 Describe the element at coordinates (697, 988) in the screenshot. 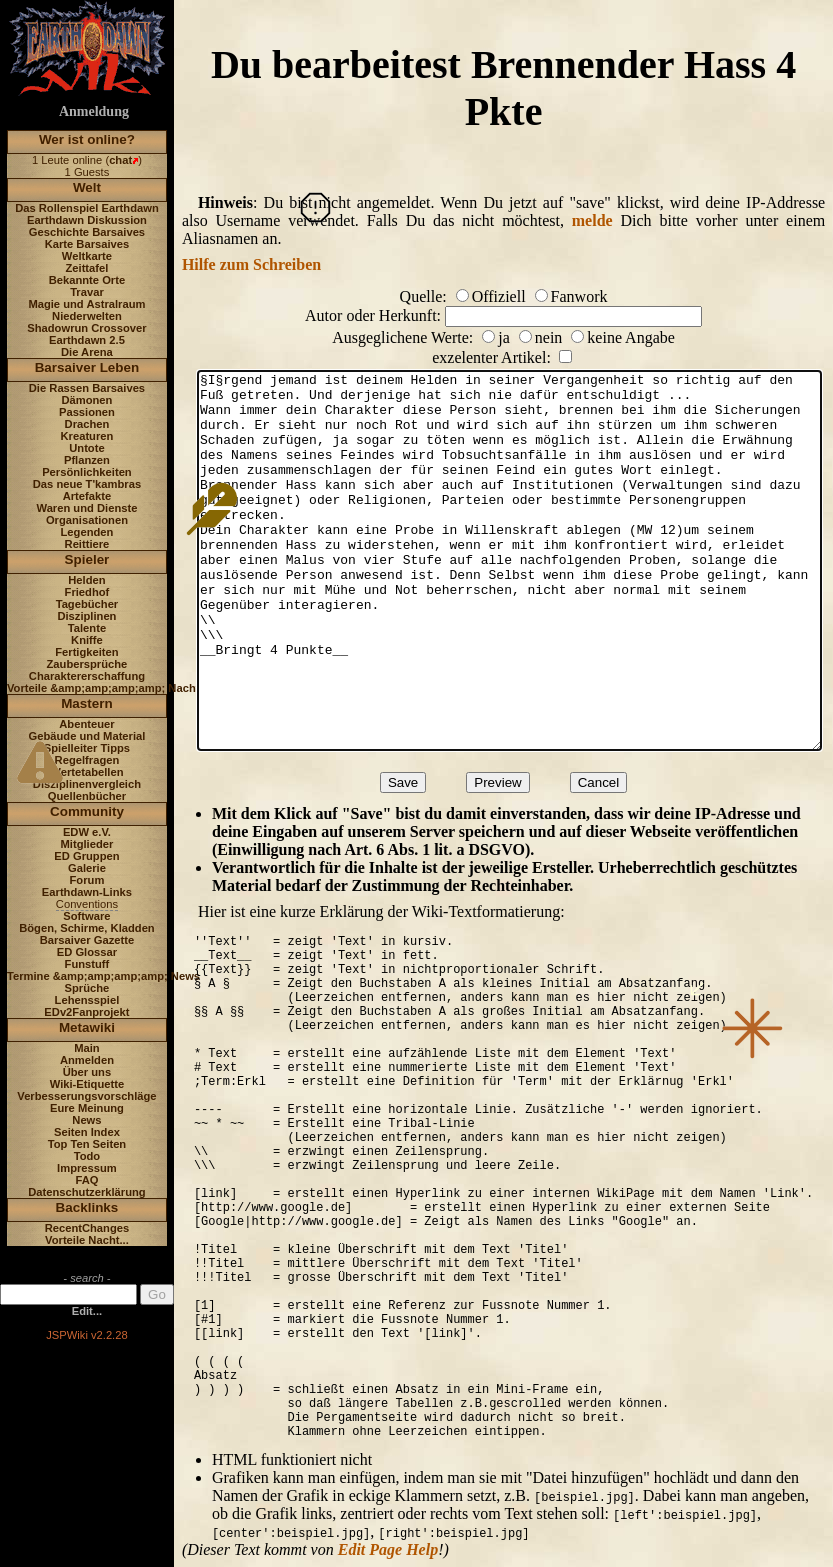

I see `navigate to previous or lower-left content` at that location.